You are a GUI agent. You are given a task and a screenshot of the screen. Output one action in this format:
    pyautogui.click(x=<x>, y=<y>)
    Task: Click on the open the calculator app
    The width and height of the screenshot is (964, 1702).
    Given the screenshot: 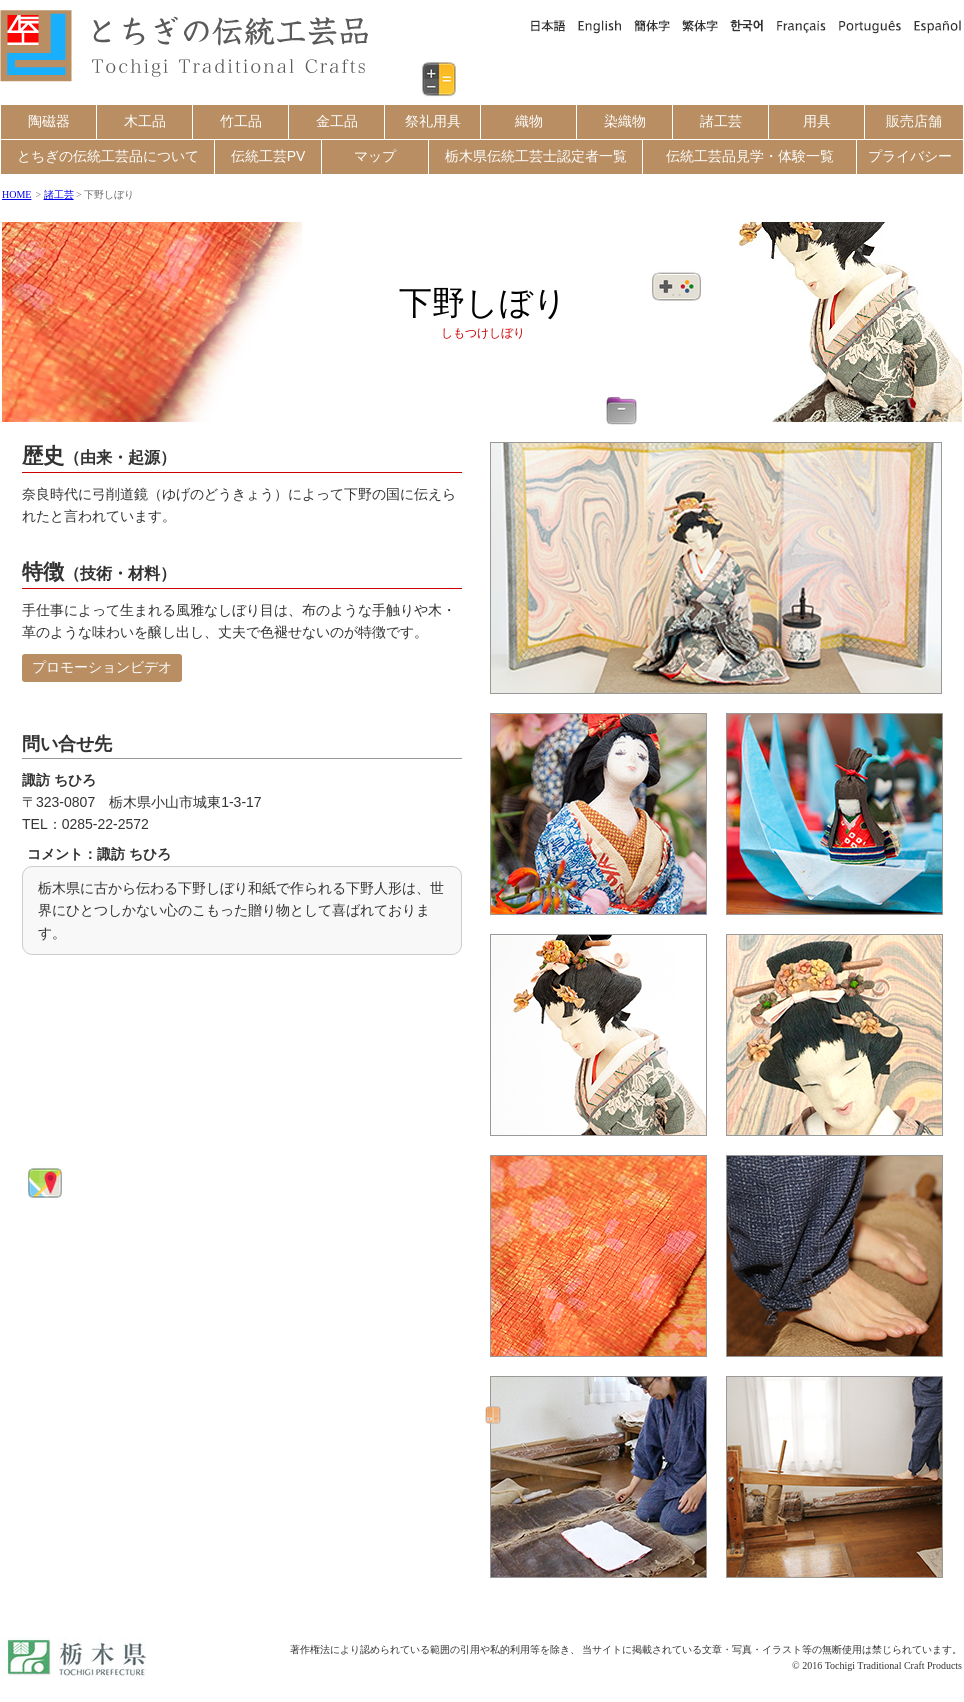 What is the action you would take?
    pyautogui.click(x=439, y=79)
    